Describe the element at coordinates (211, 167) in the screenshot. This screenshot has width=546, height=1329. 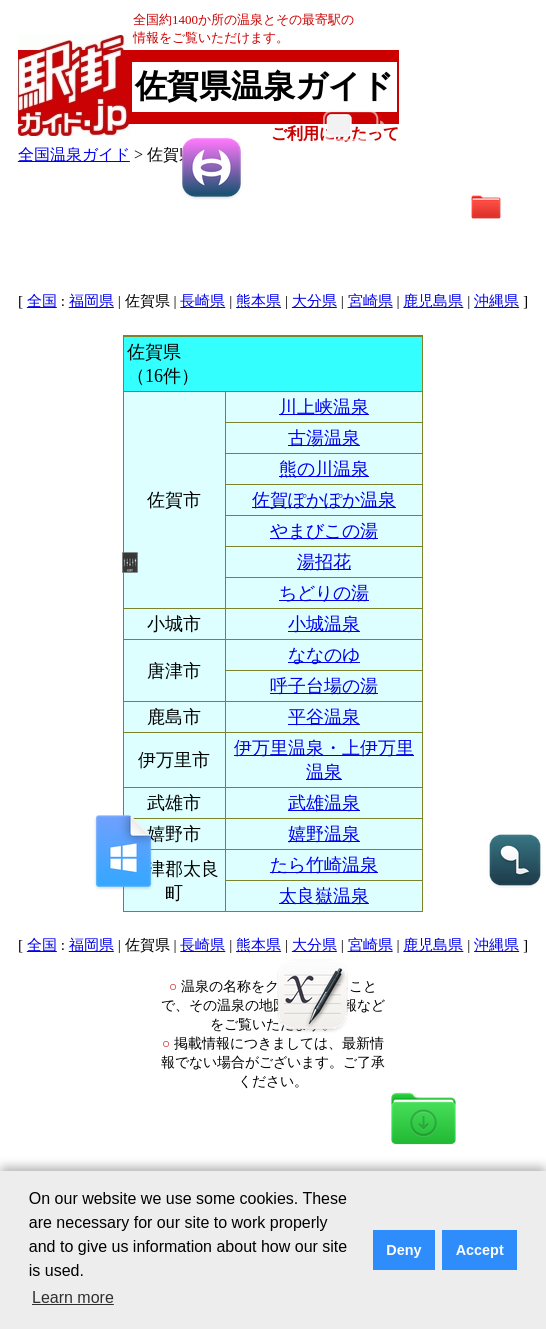
I see `open HyperPlay gaming launcher` at that location.